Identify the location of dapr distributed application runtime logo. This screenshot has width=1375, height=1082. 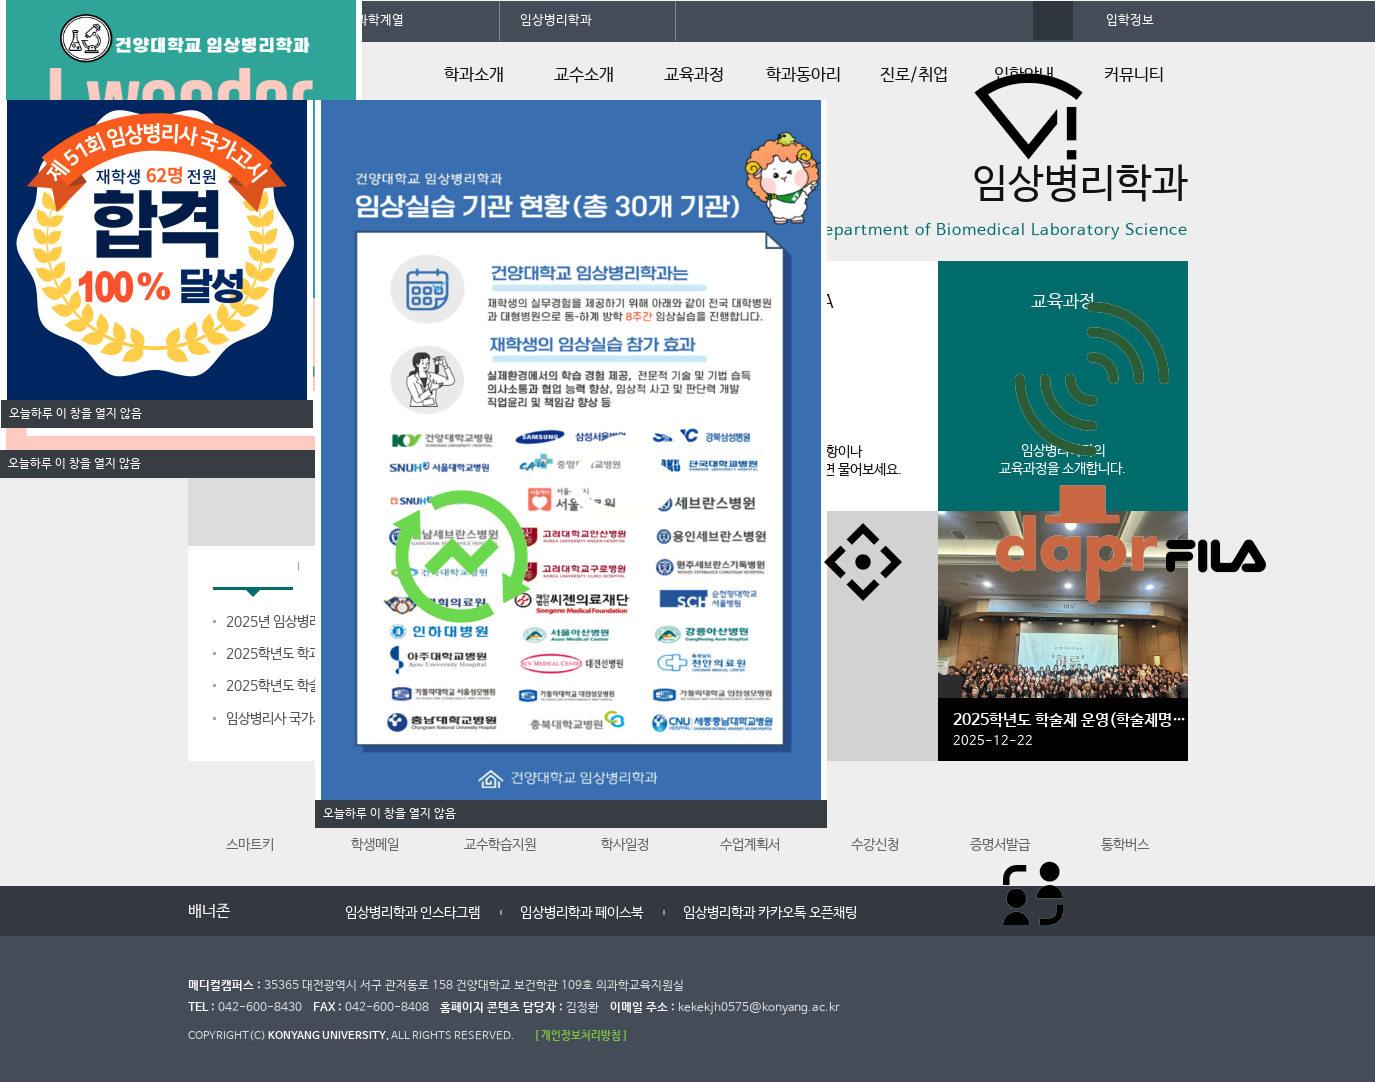
(1076, 544).